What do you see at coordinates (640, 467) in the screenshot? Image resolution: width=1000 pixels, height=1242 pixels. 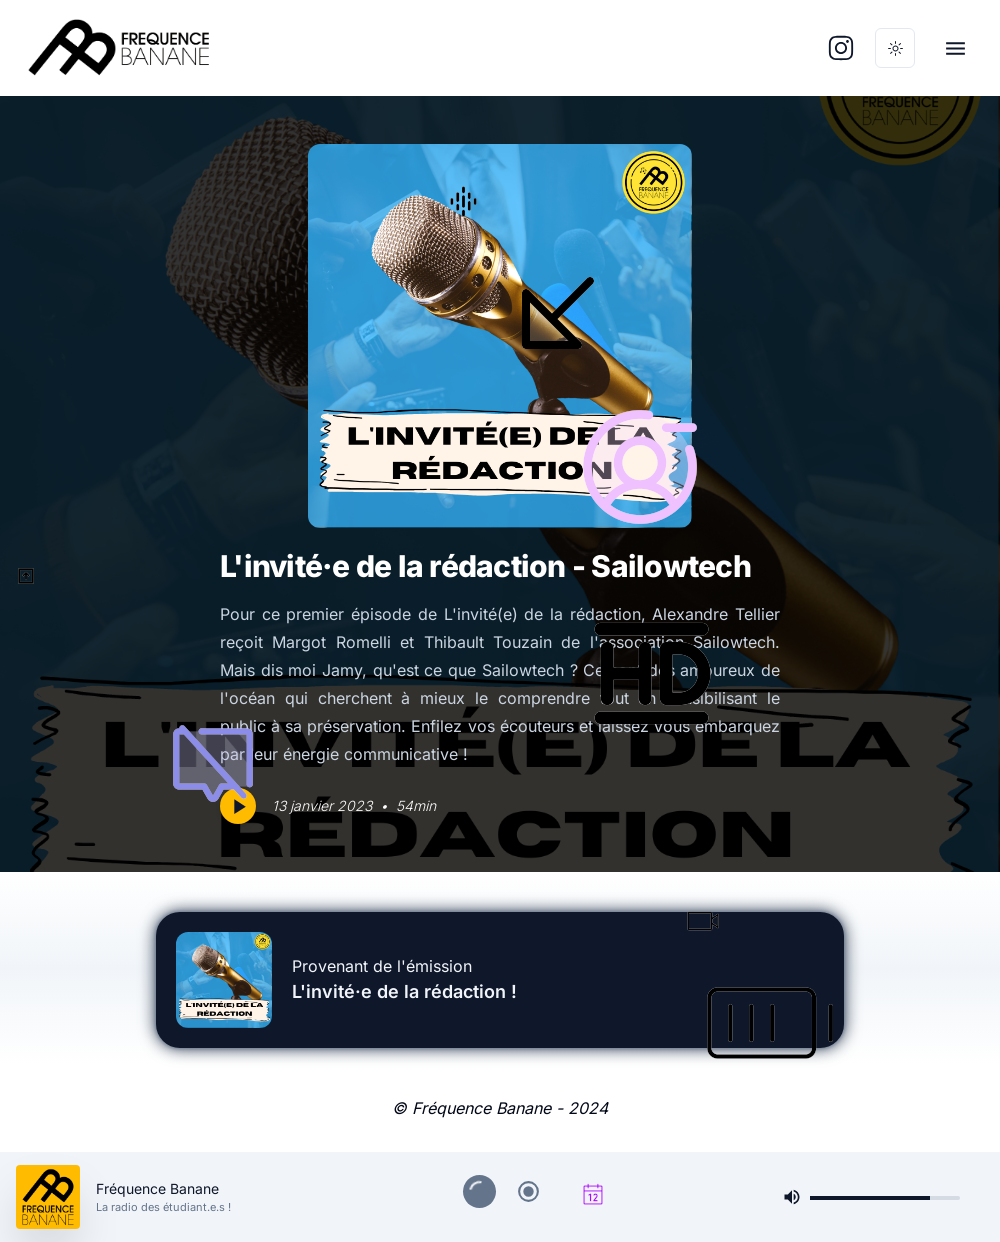 I see `remove a user from your contacts` at bounding box center [640, 467].